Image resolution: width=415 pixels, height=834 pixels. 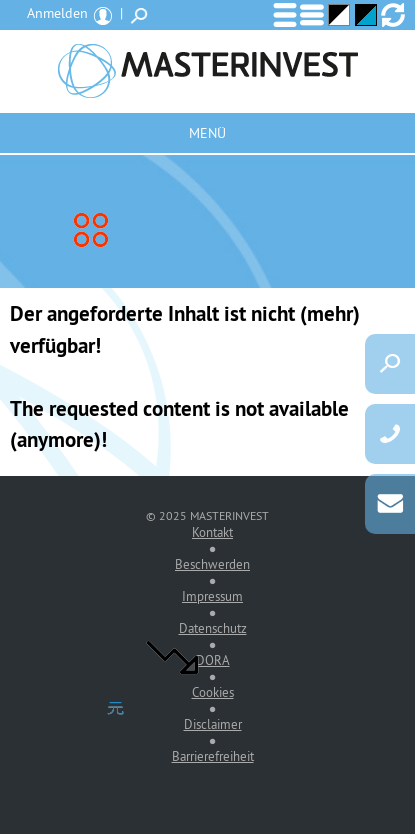 What do you see at coordinates (91, 230) in the screenshot?
I see `open app grid or dashboard` at bounding box center [91, 230].